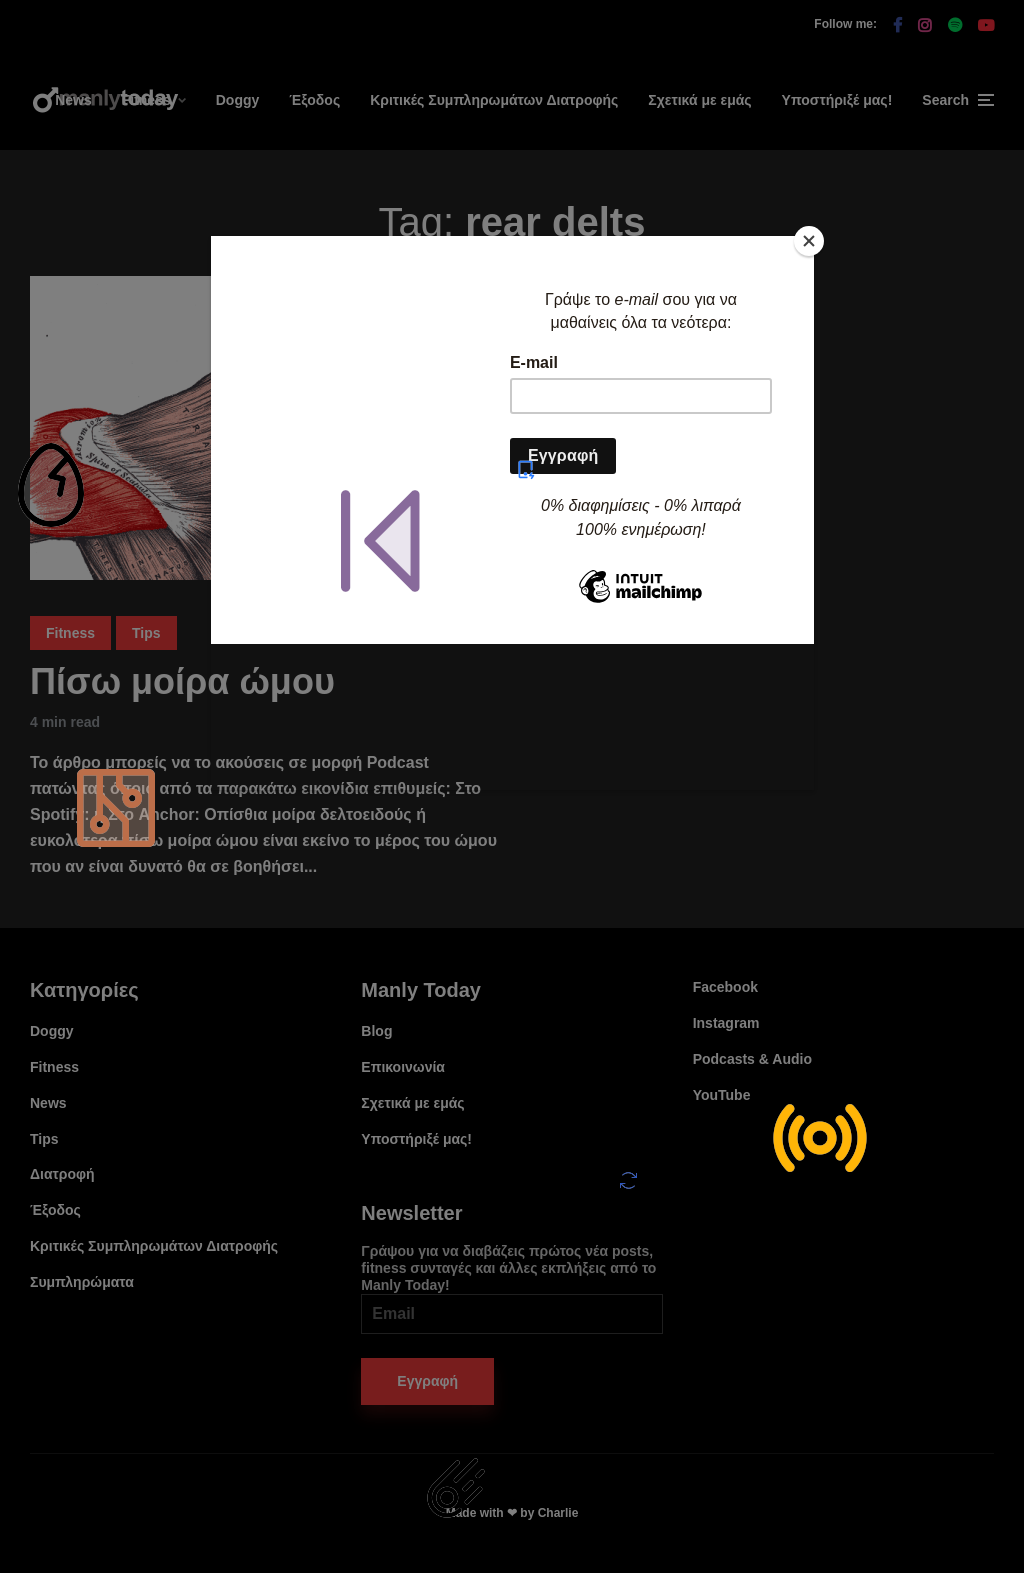 The height and width of the screenshot is (1573, 1024). What do you see at coordinates (456, 1489) in the screenshot?
I see `indicates a trending or viral item` at bounding box center [456, 1489].